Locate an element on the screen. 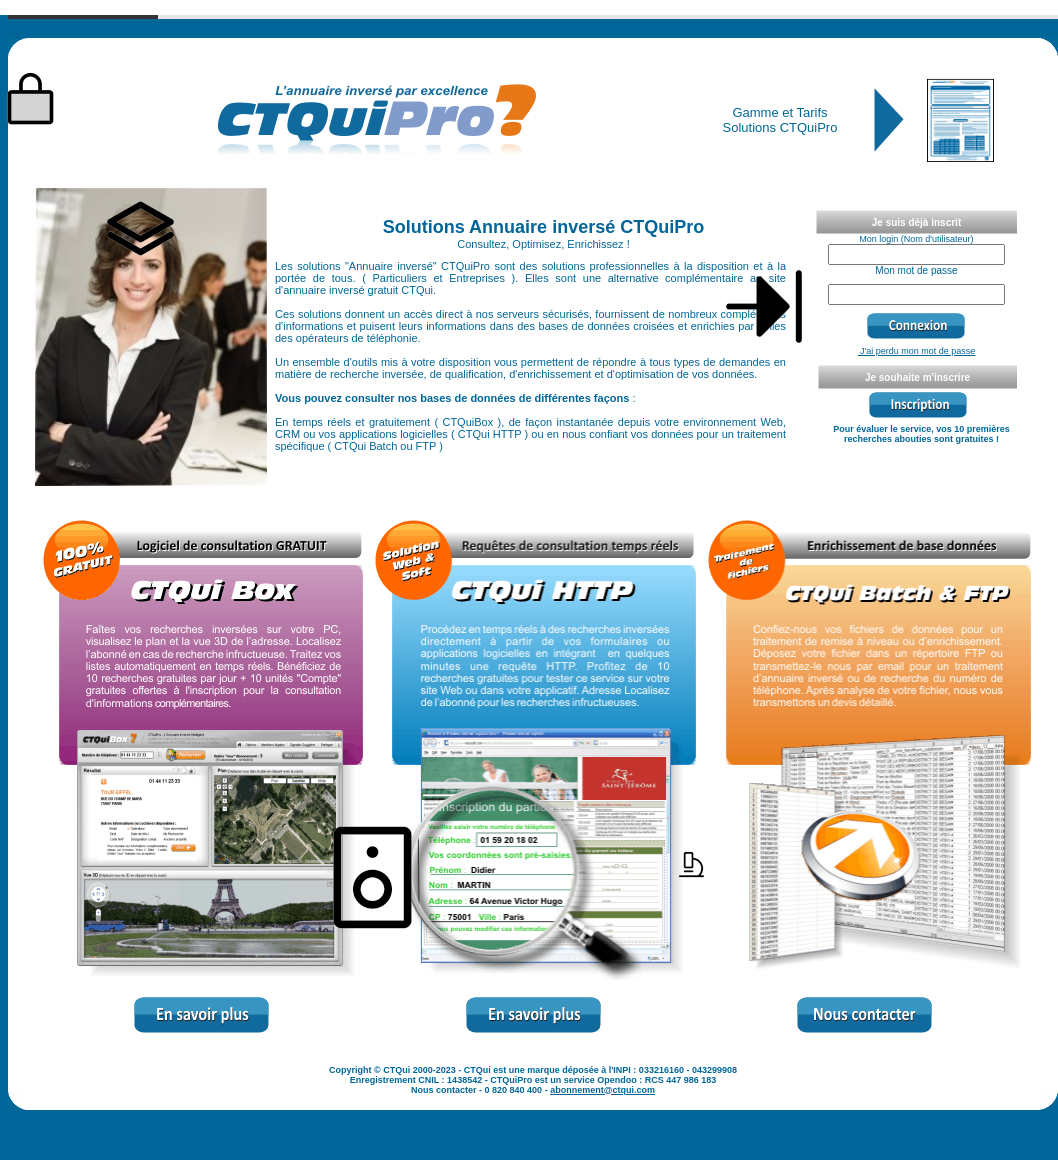  go to end of content or list is located at coordinates (765, 306).